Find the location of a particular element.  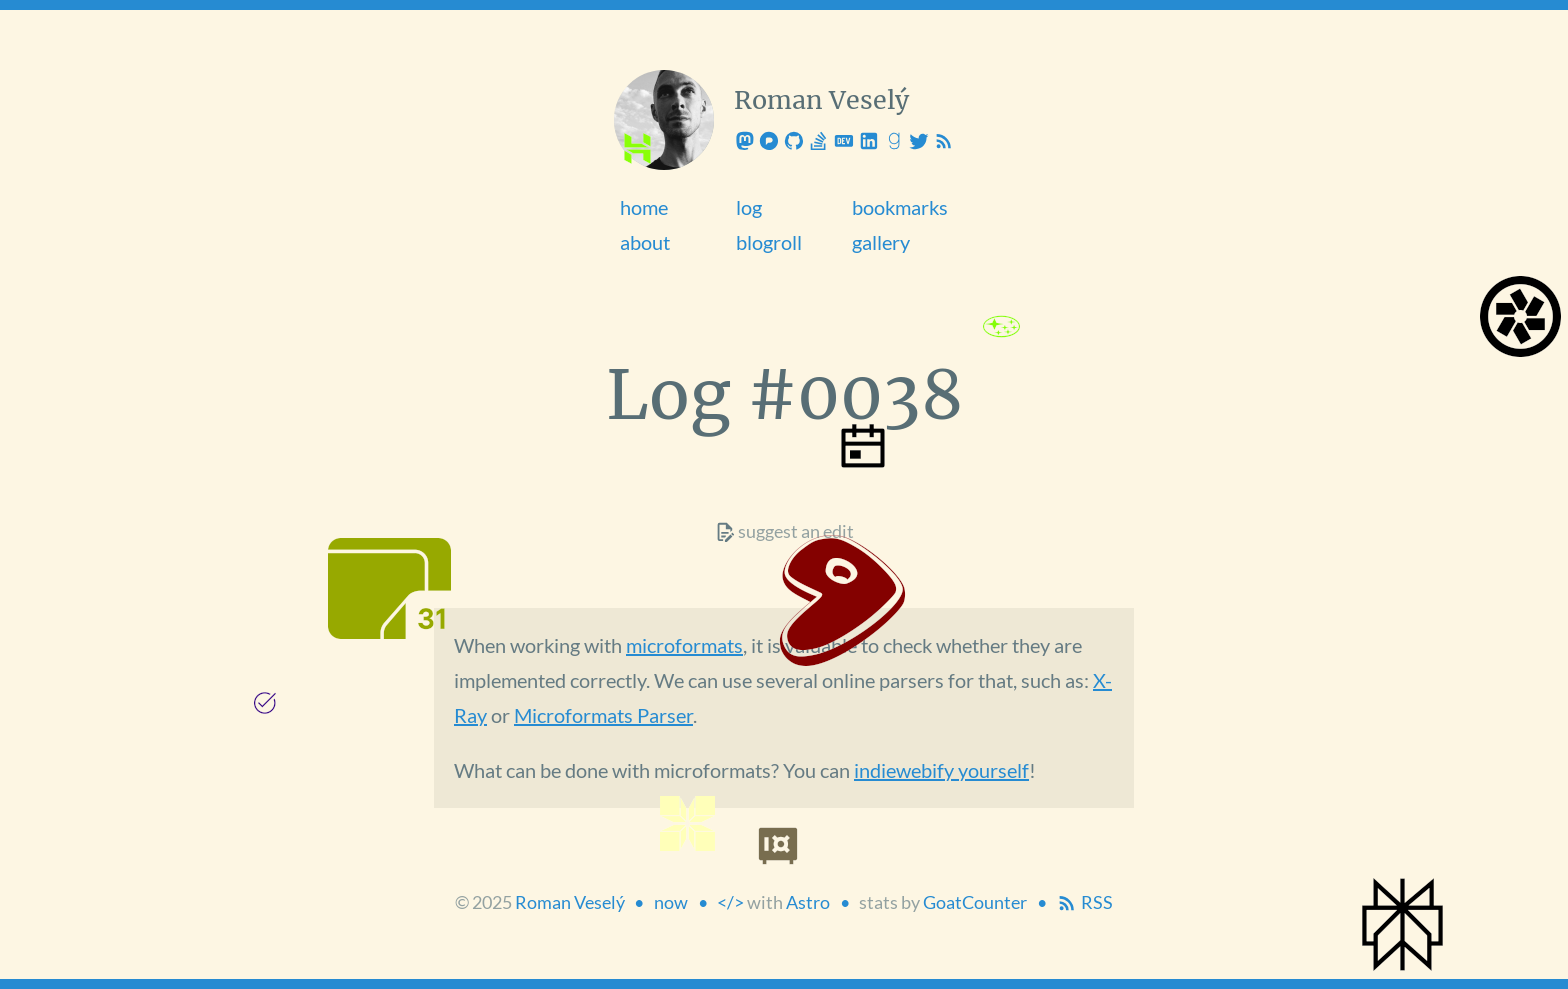

Hostinger web hosting service logo is located at coordinates (637, 148).